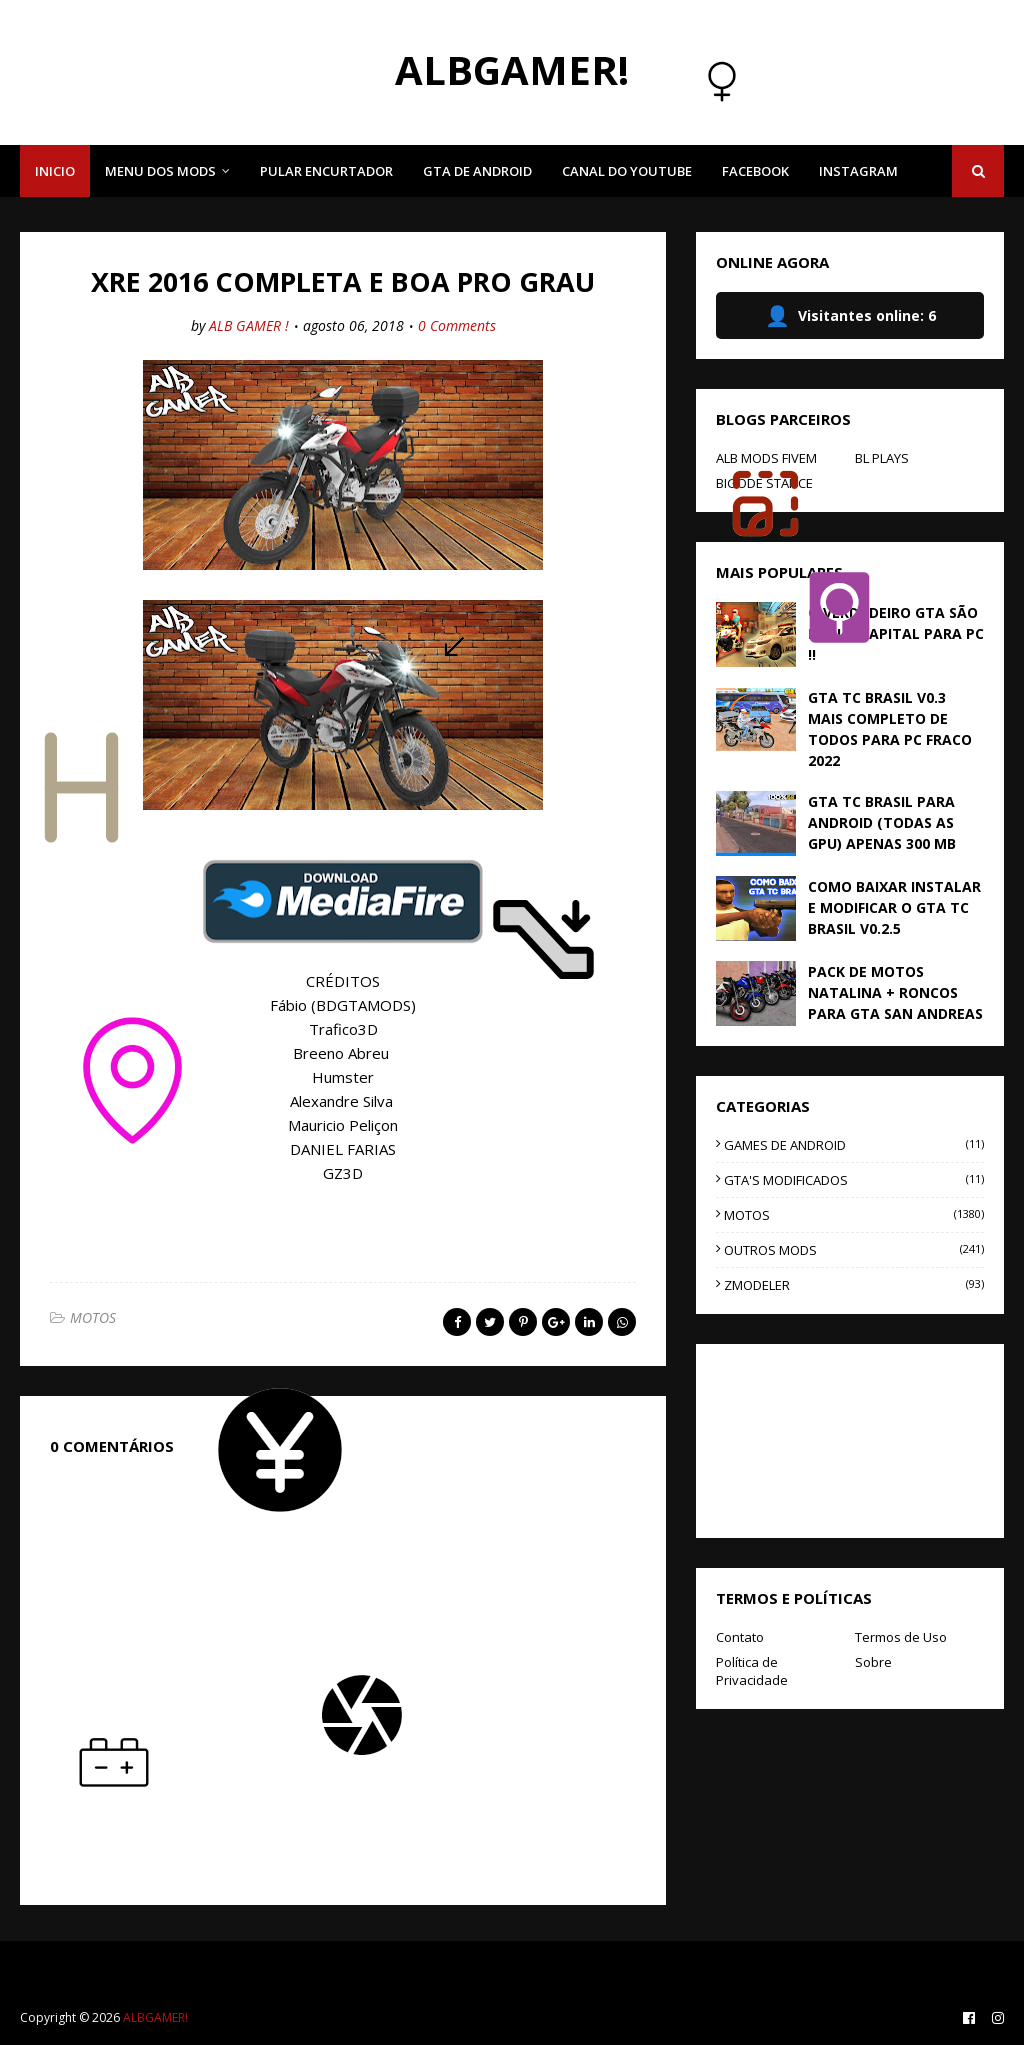 The height and width of the screenshot is (2045, 1024). I want to click on open camera to take a photo, so click(362, 1715).